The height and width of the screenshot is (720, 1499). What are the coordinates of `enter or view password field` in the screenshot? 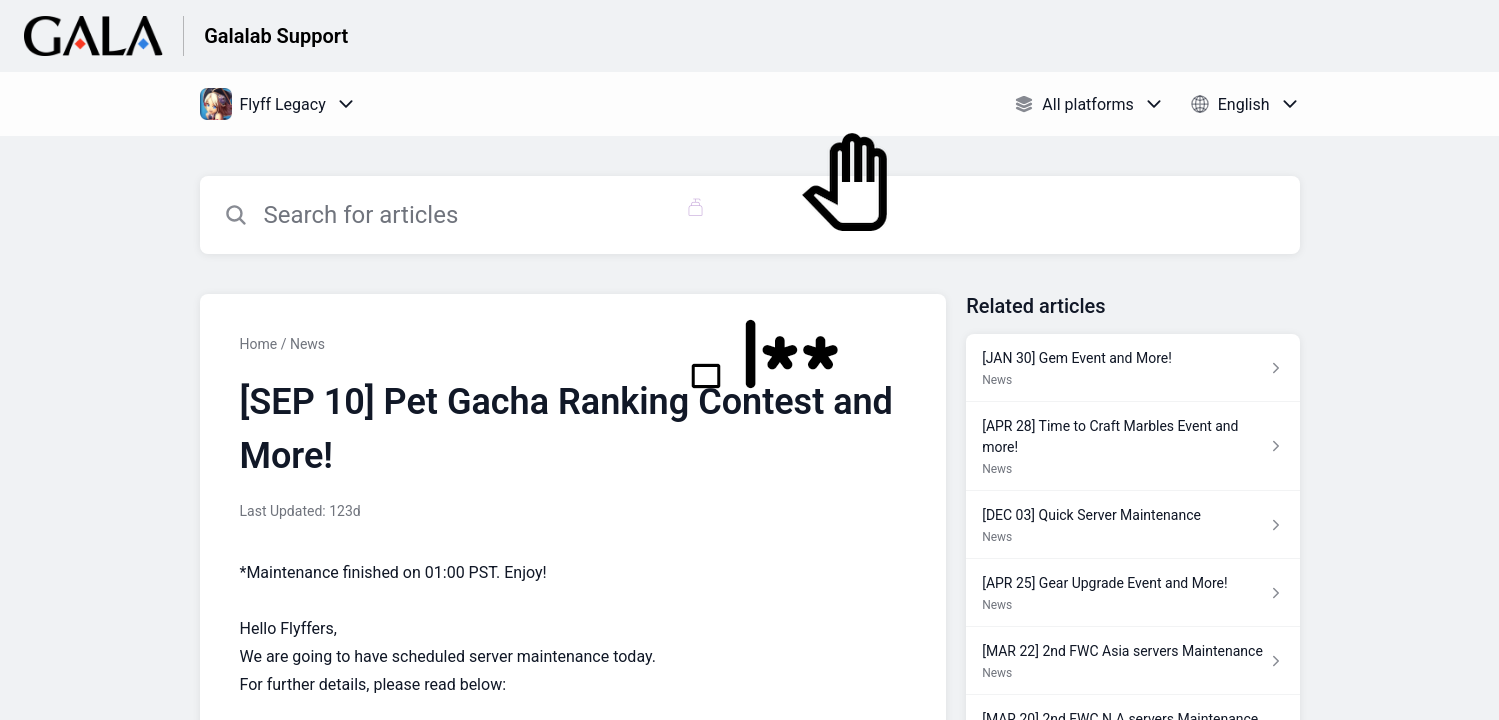 It's located at (788, 354).